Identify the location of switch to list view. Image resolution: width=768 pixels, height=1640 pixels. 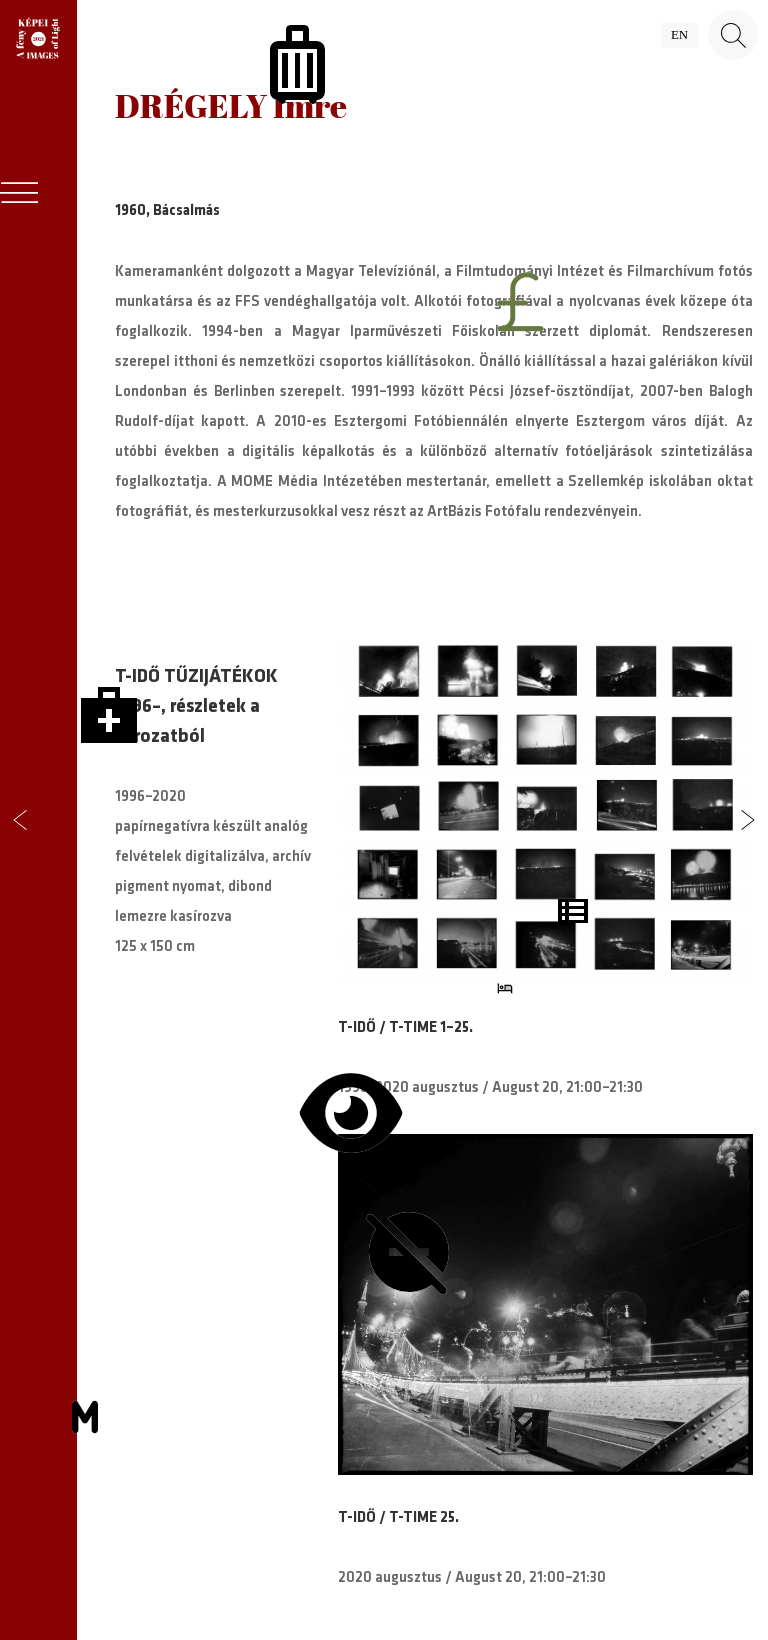
(574, 911).